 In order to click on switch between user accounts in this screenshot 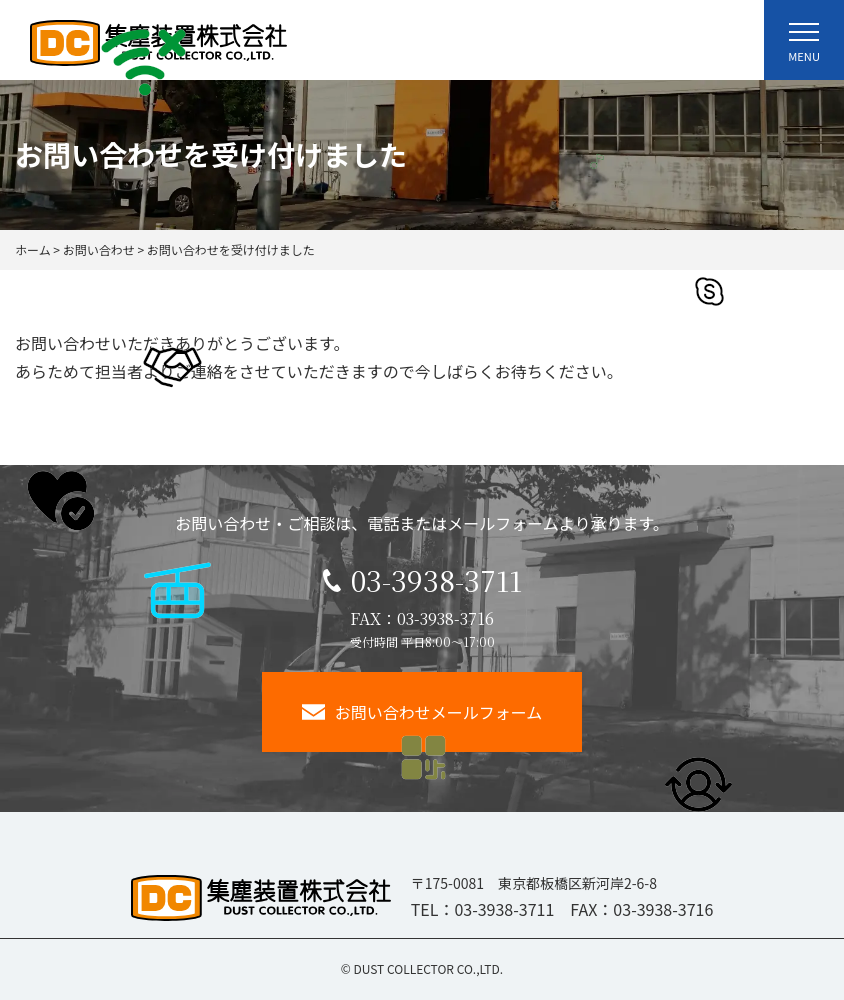, I will do `click(698, 784)`.